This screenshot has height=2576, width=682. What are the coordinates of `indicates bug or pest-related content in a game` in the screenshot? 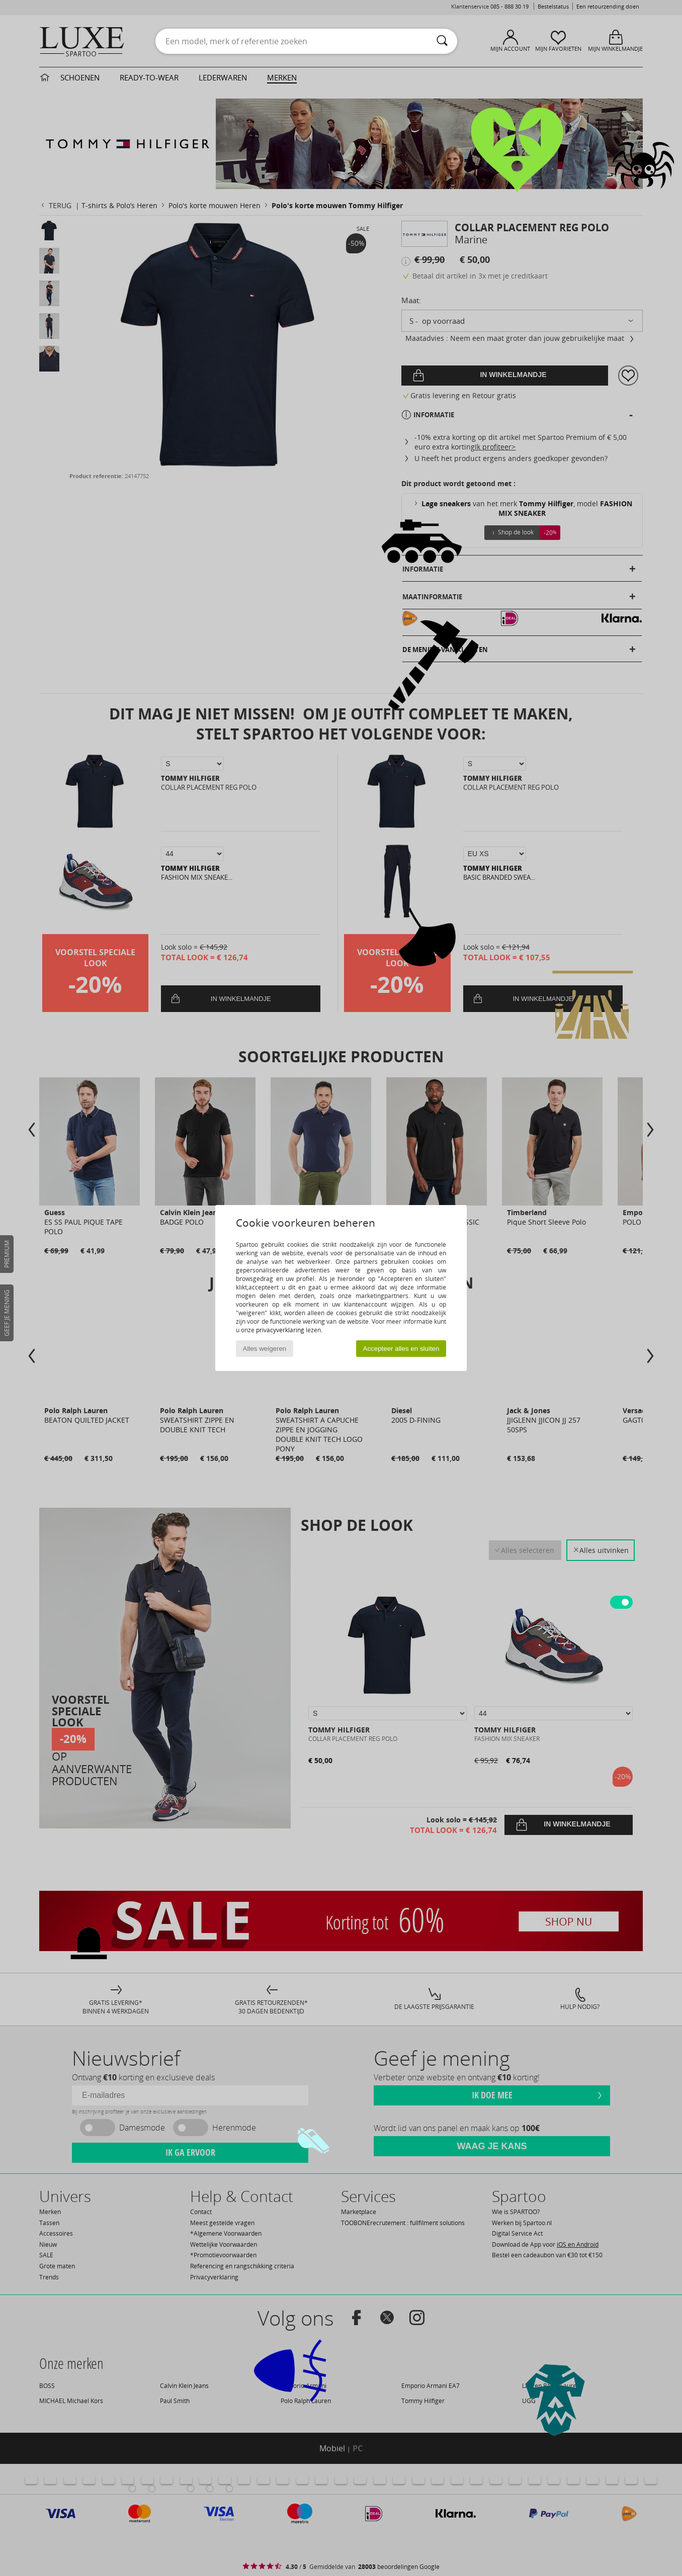 It's located at (643, 166).